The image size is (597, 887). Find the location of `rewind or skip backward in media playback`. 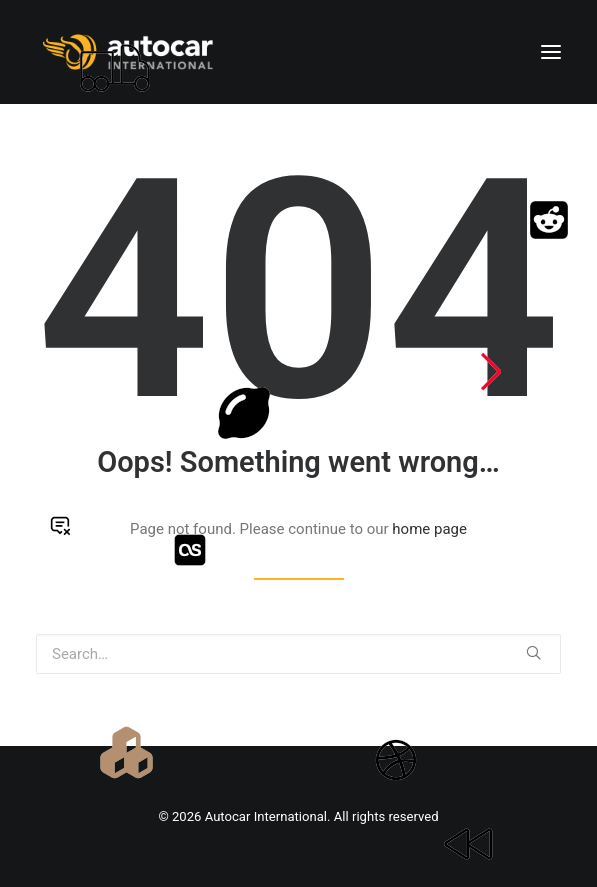

rewind or skip backward in media playback is located at coordinates (470, 844).